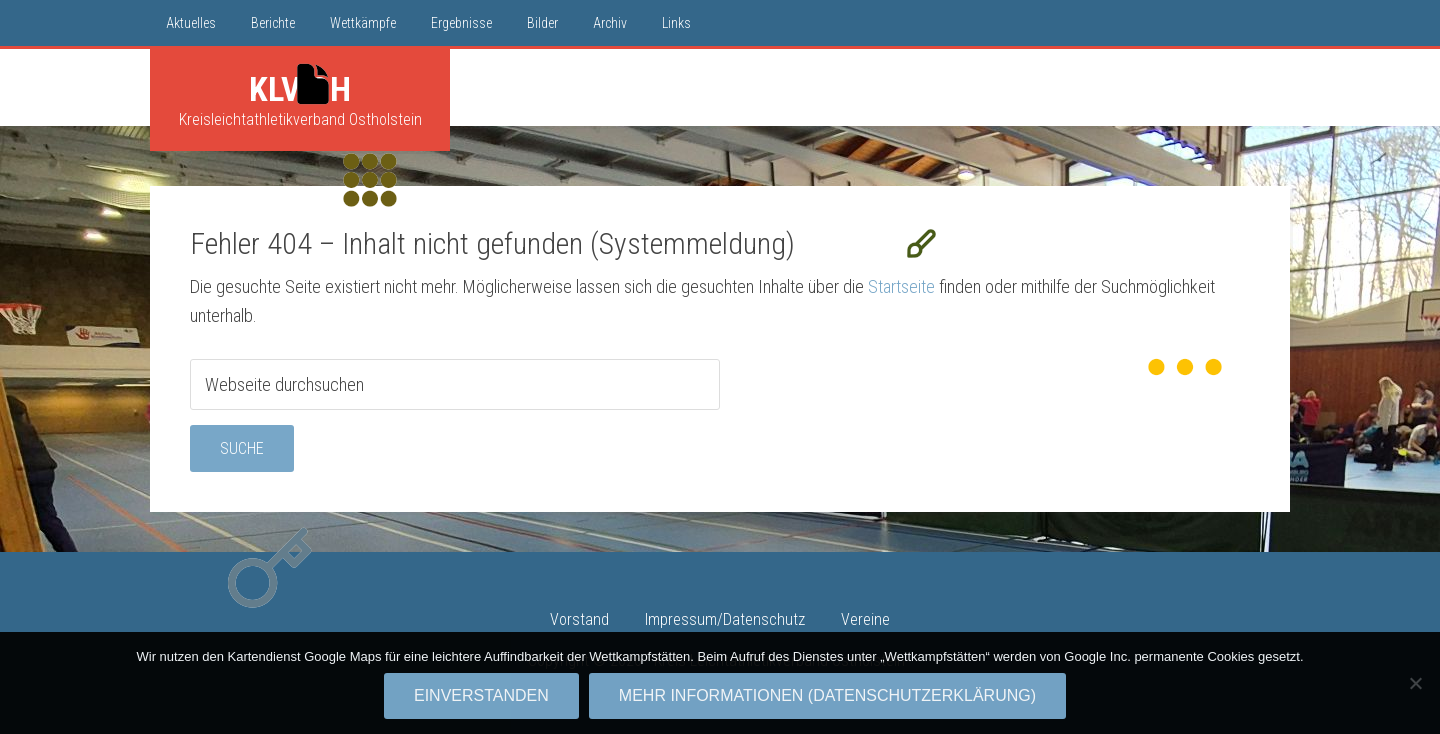  Describe the element at coordinates (1185, 367) in the screenshot. I see `access more options or actions` at that location.